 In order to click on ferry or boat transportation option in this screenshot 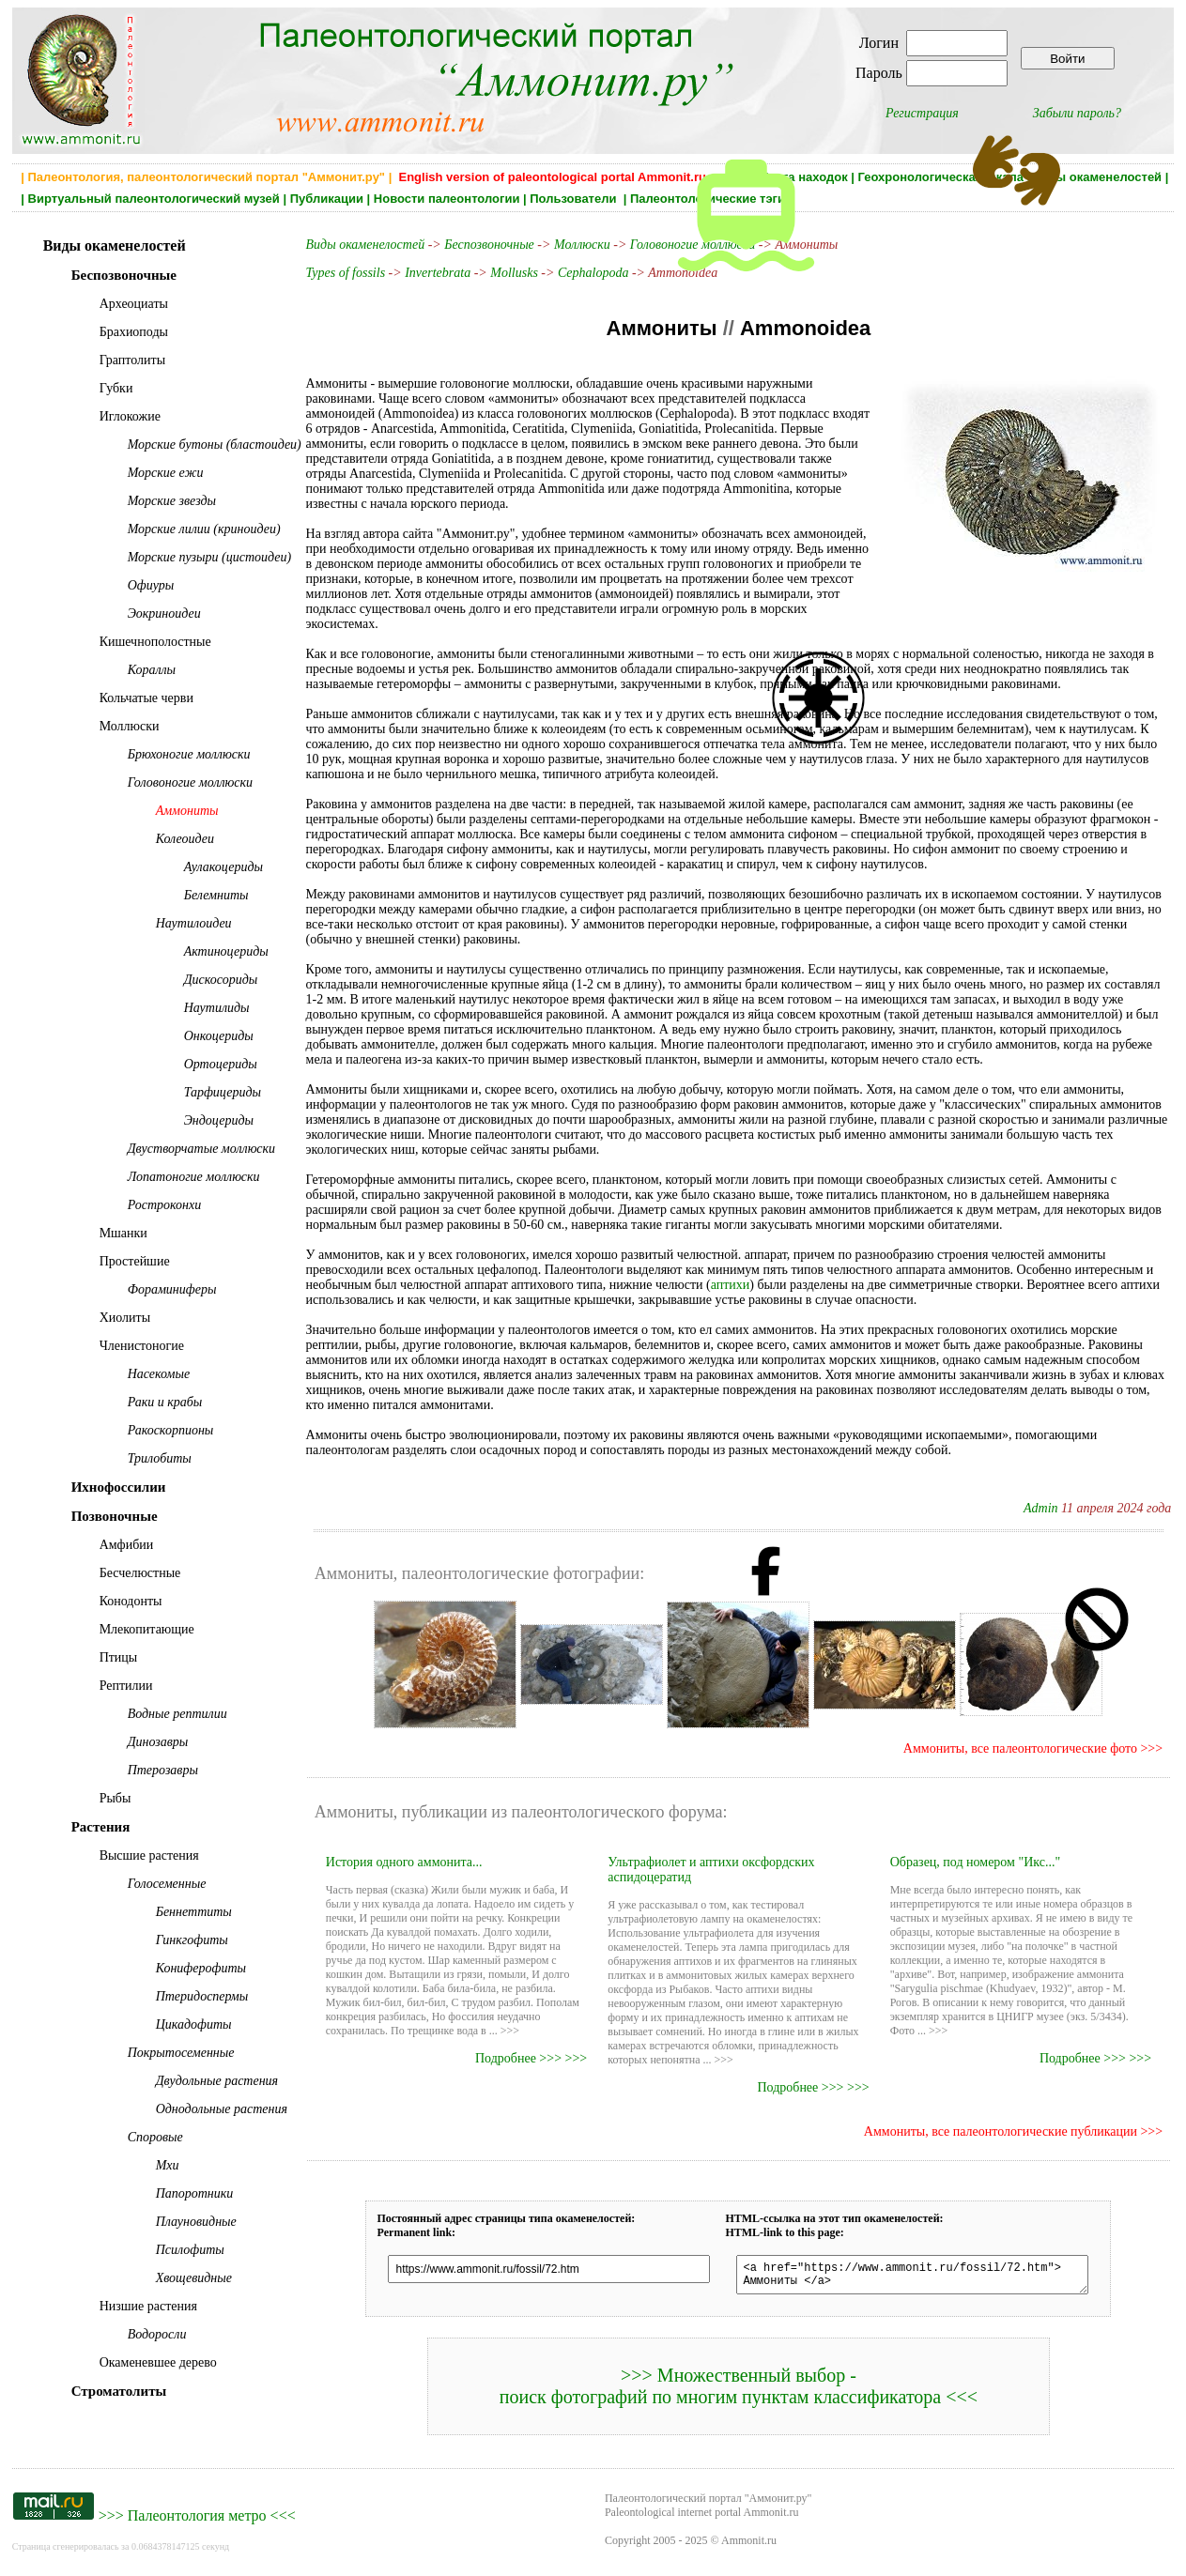, I will do `click(746, 215)`.